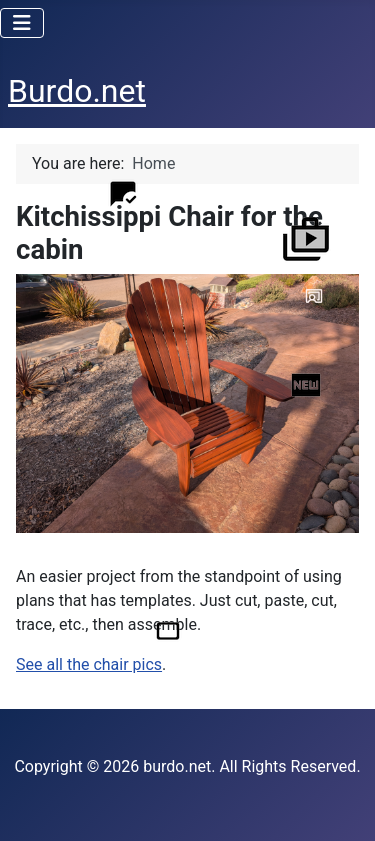 The width and height of the screenshot is (375, 841). Describe the element at coordinates (306, 385) in the screenshot. I see `indicates new content or recently added items` at that location.